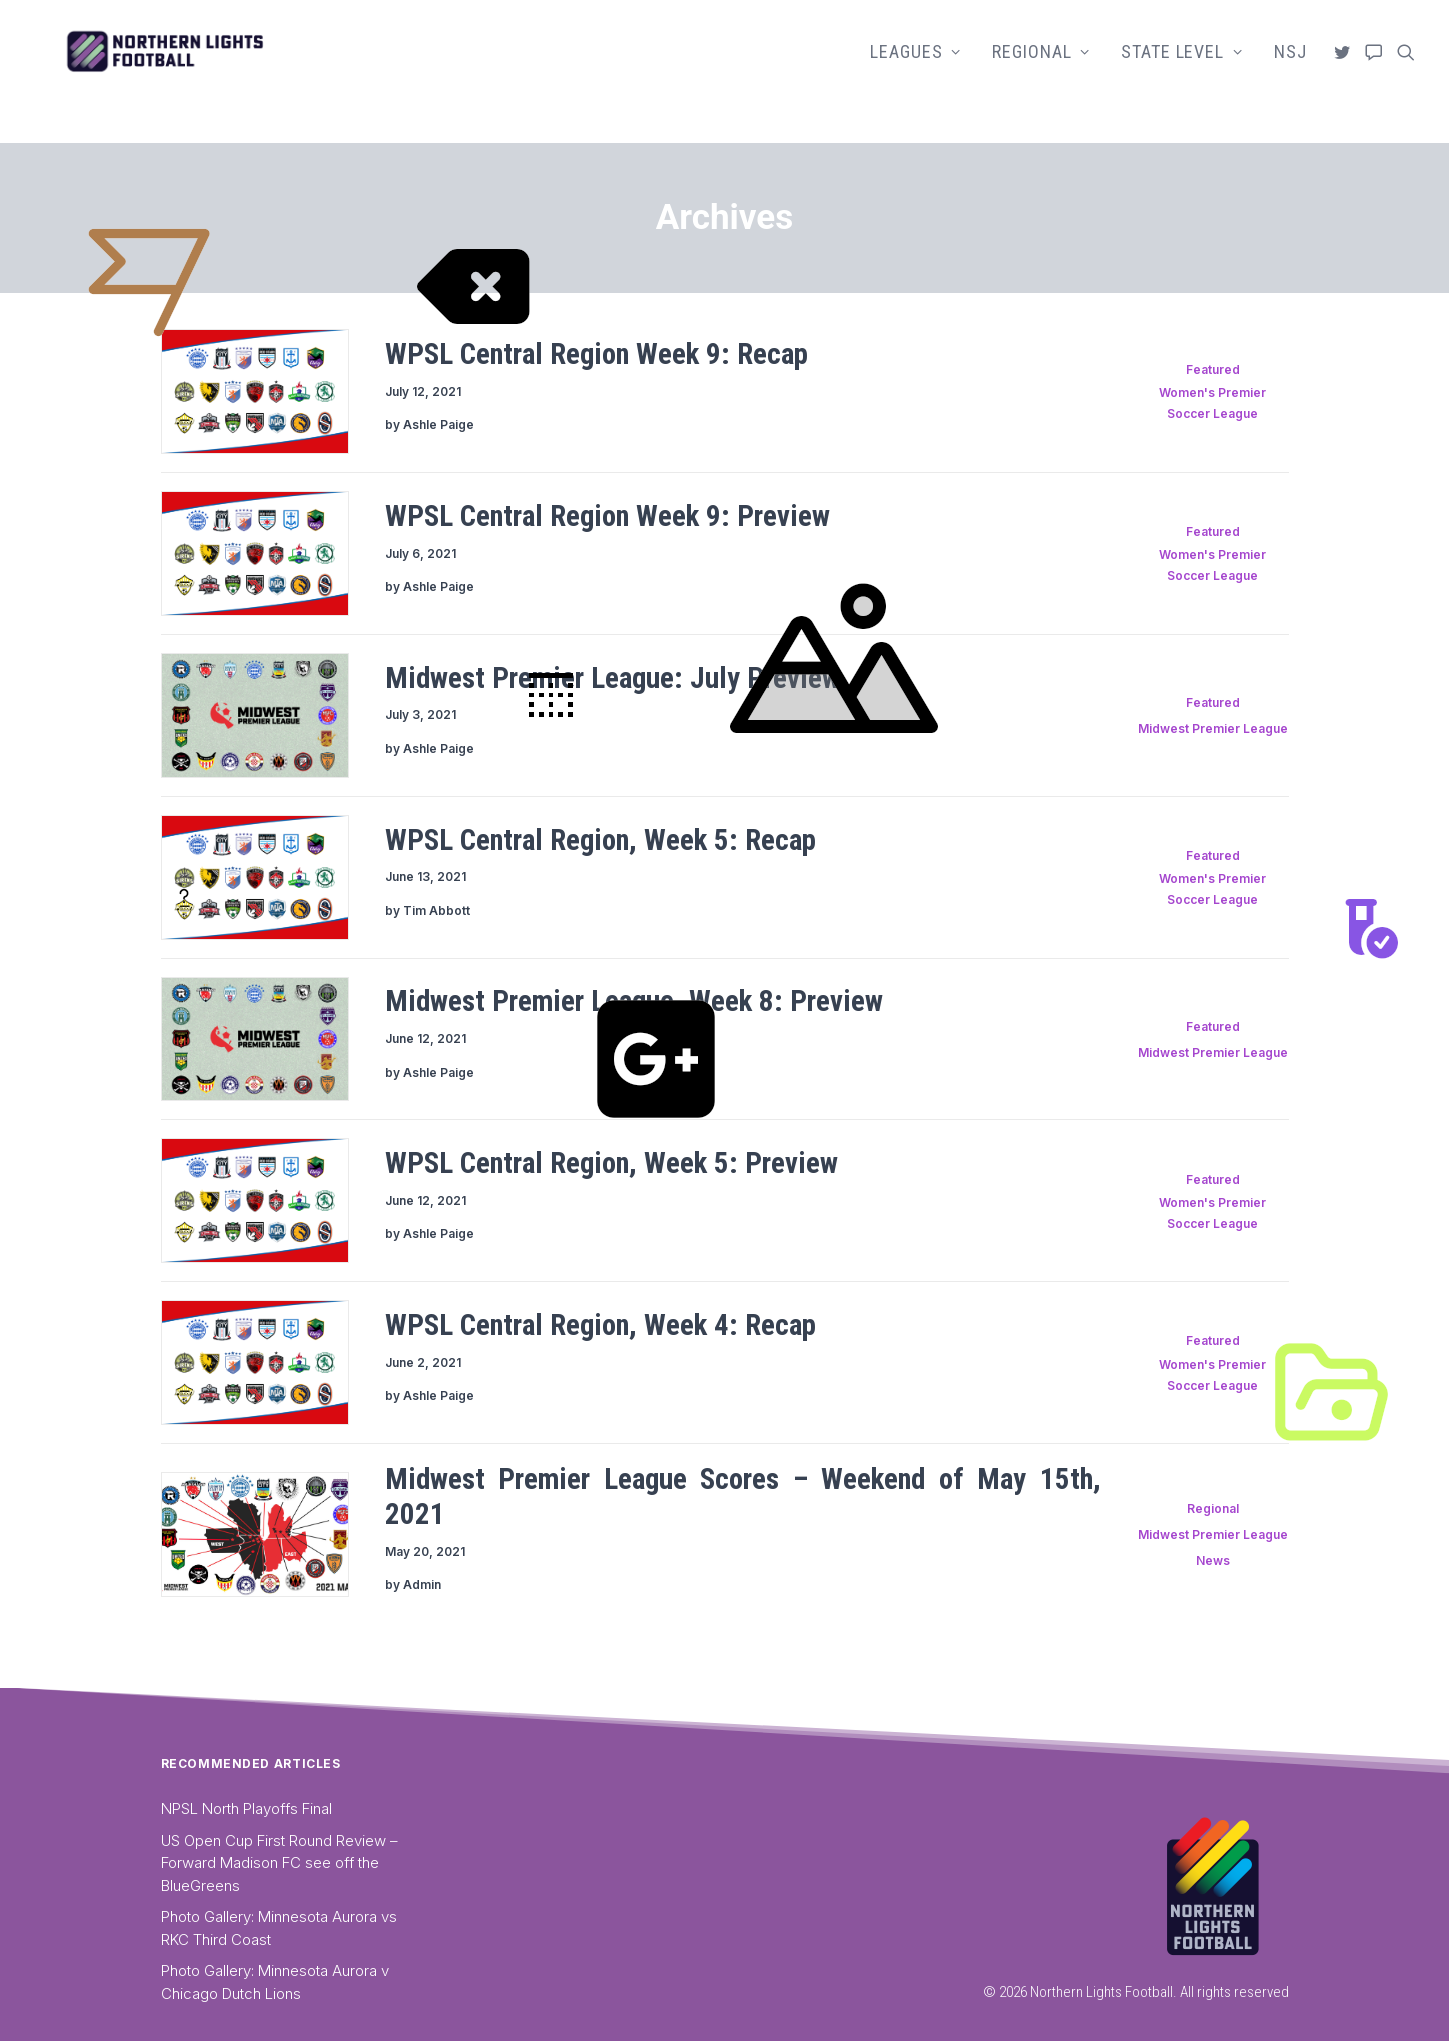  What do you see at coordinates (551, 695) in the screenshot?
I see `apply border to top edge of cell or table` at bounding box center [551, 695].